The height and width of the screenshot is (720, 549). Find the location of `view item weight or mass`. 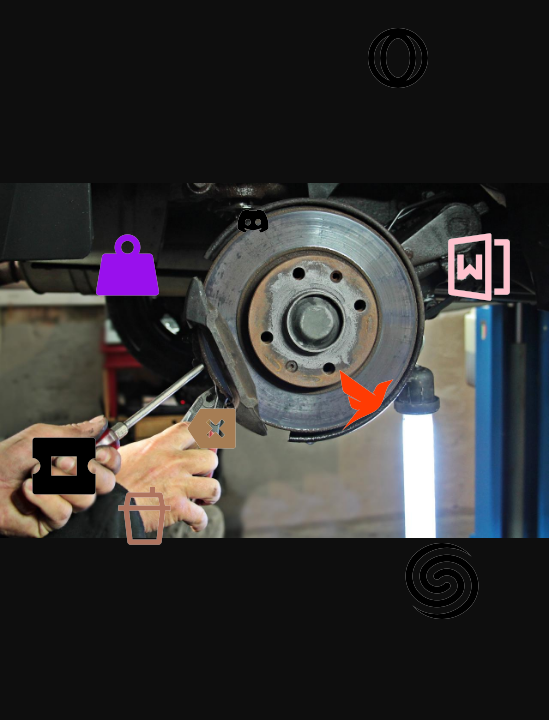

view item weight or mass is located at coordinates (127, 266).